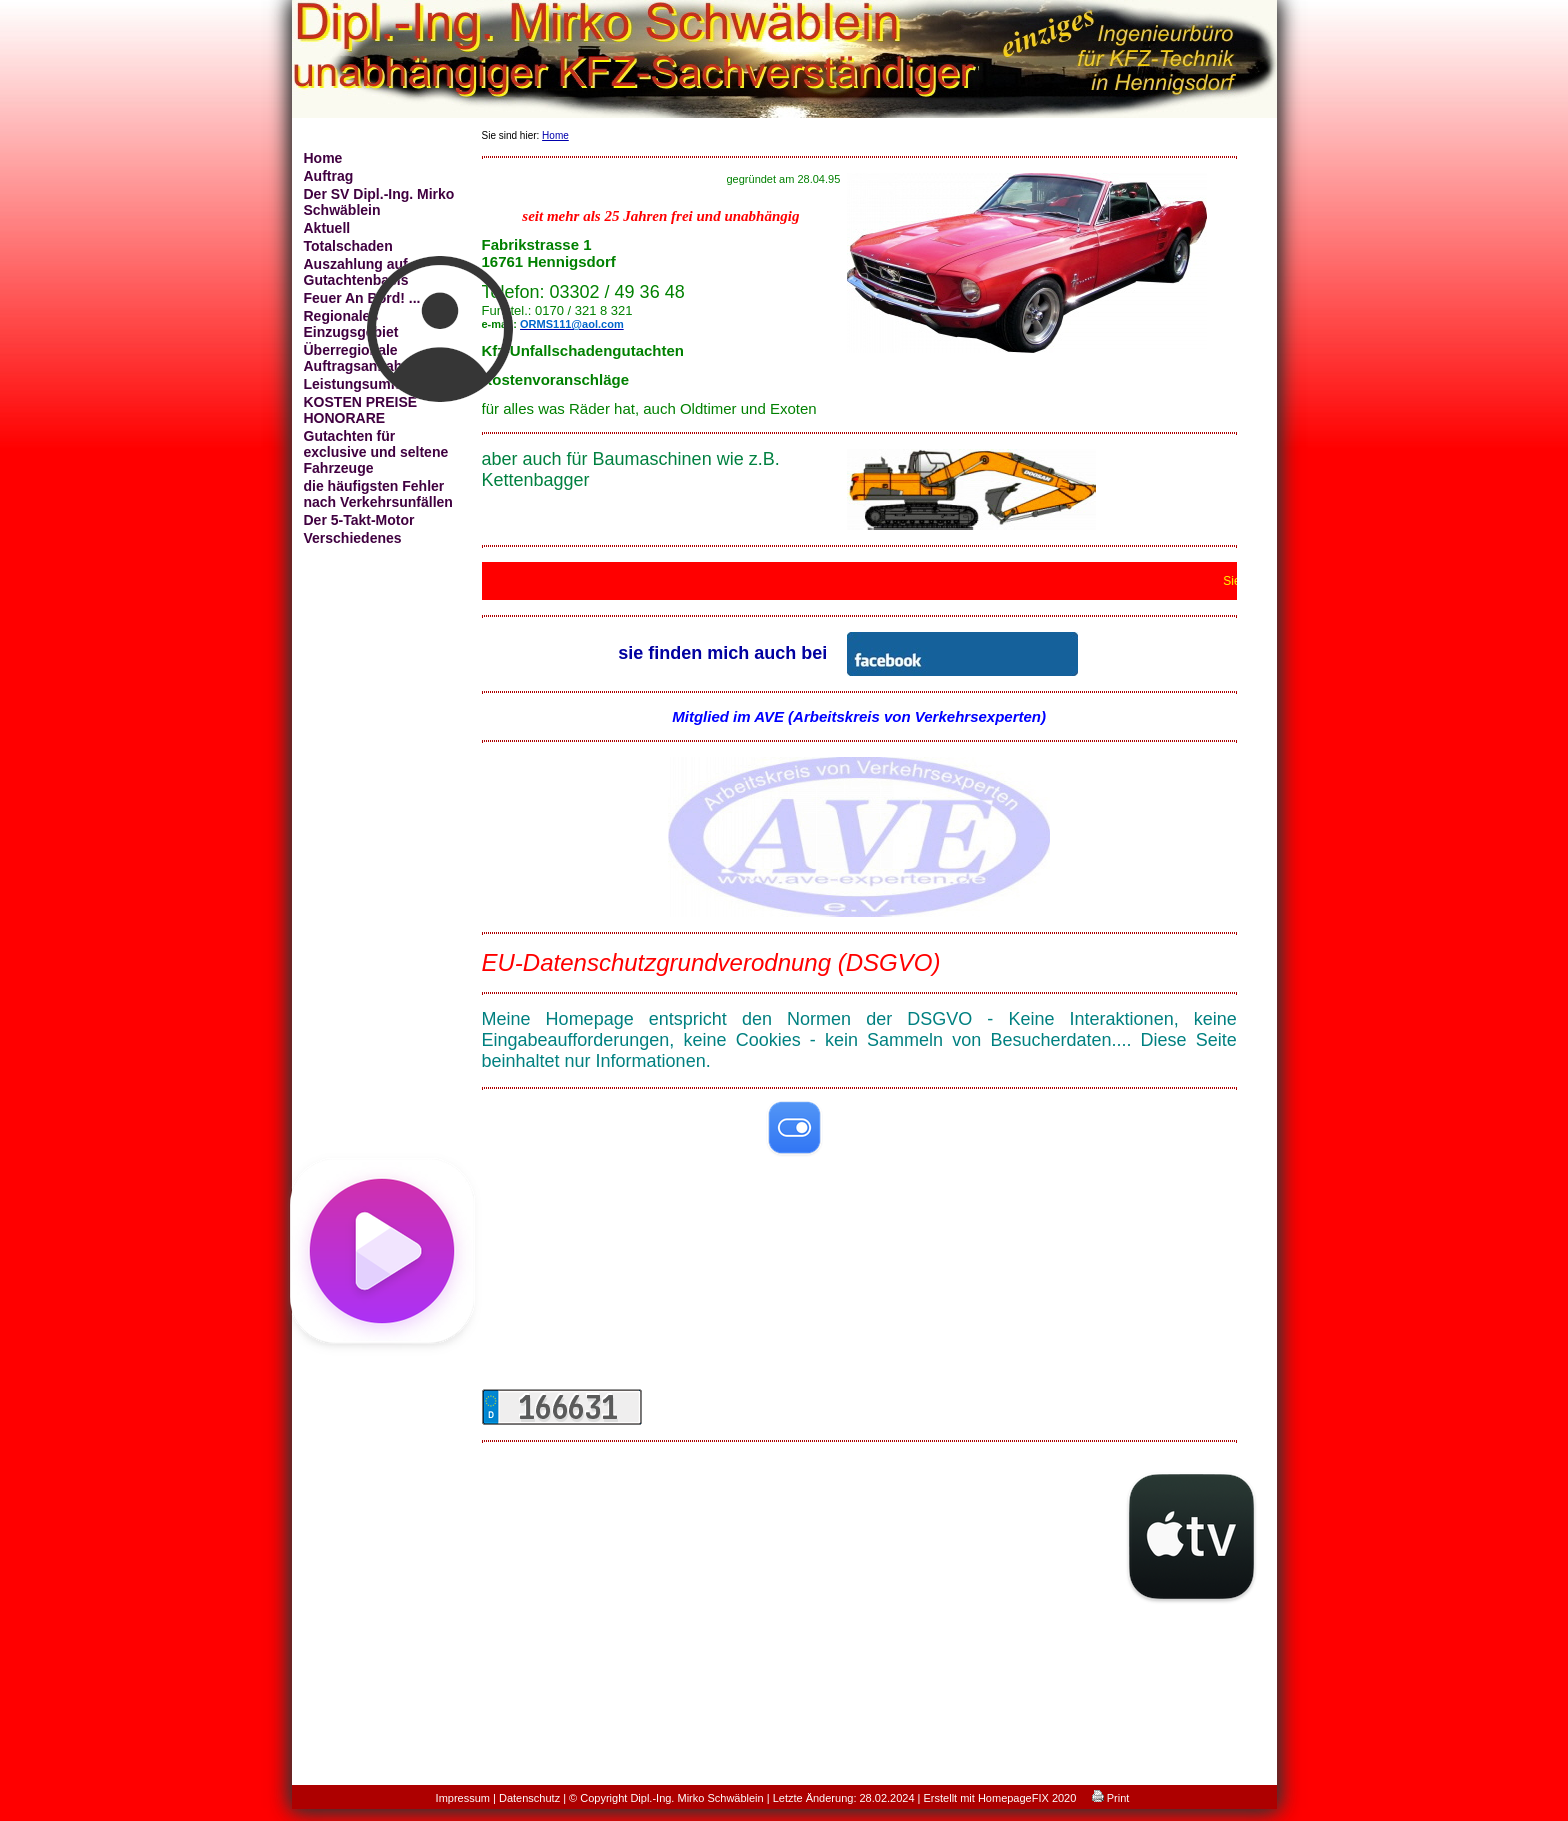 The height and width of the screenshot is (1821, 1568). I want to click on open mplayer media player app, so click(382, 1251).